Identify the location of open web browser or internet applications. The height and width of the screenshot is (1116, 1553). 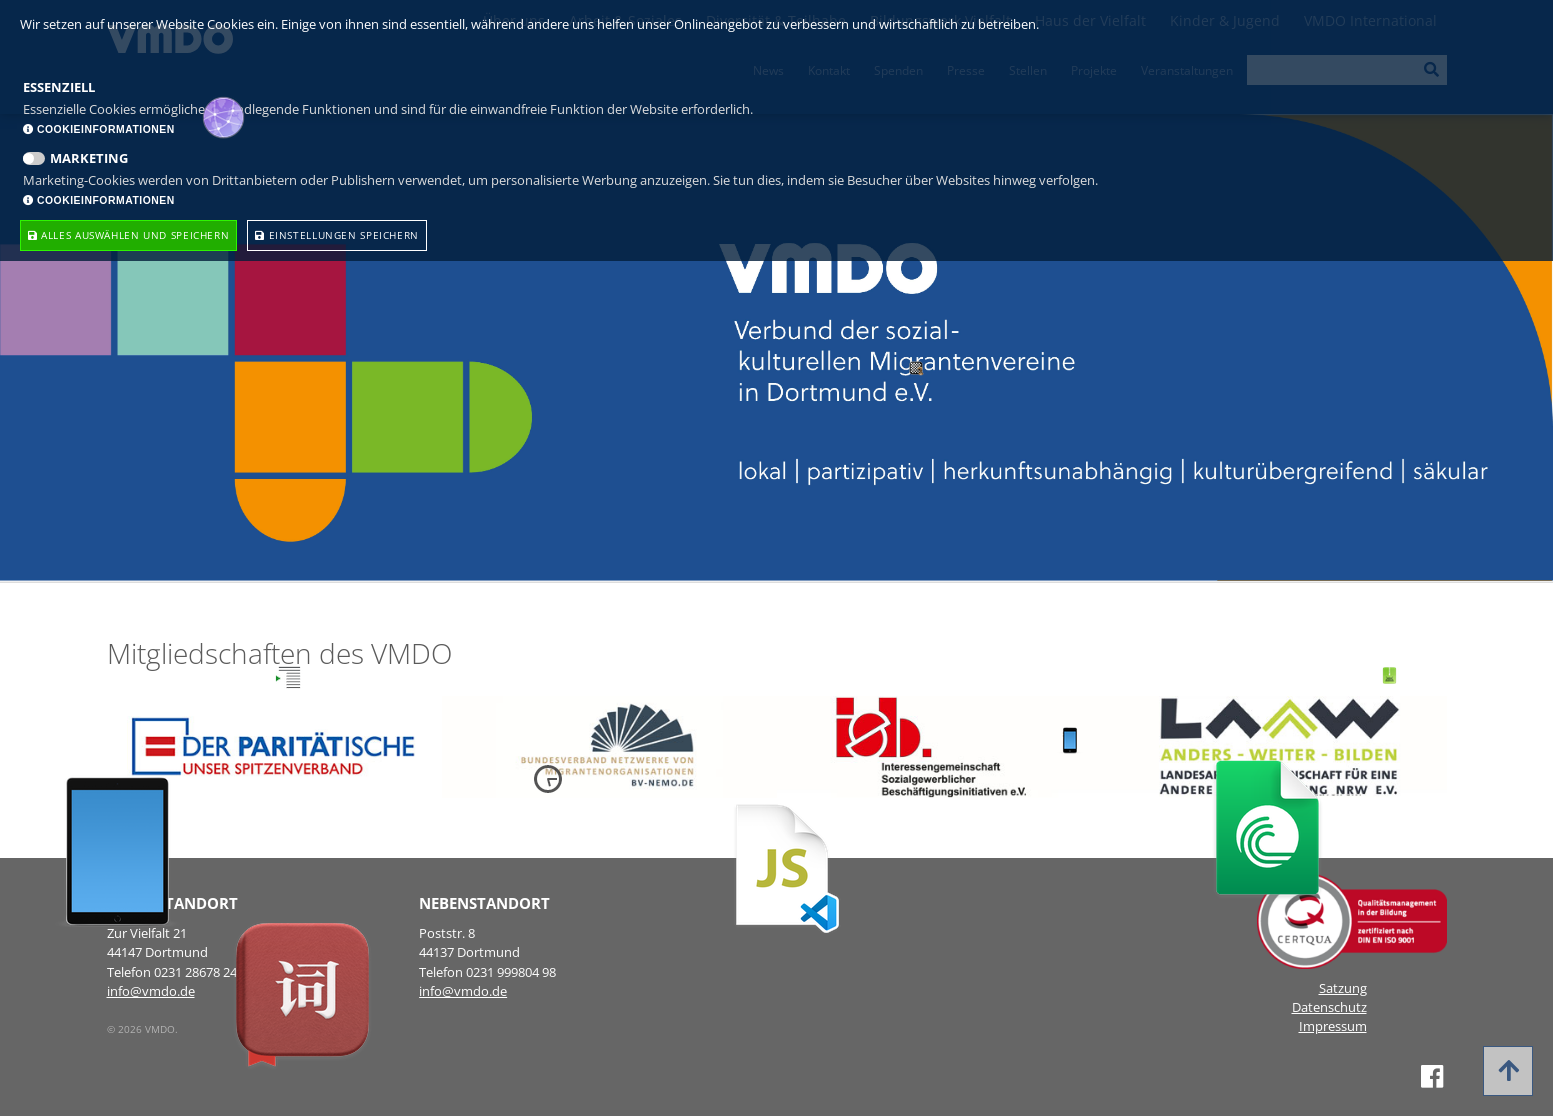
(223, 117).